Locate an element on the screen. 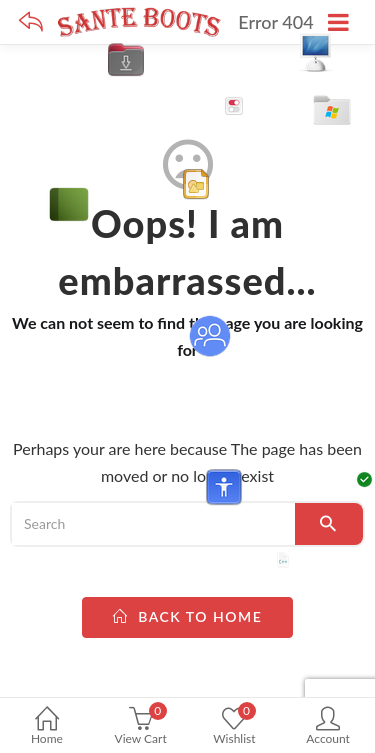 The image size is (375, 753). a C++ source code file is located at coordinates (283, 560).